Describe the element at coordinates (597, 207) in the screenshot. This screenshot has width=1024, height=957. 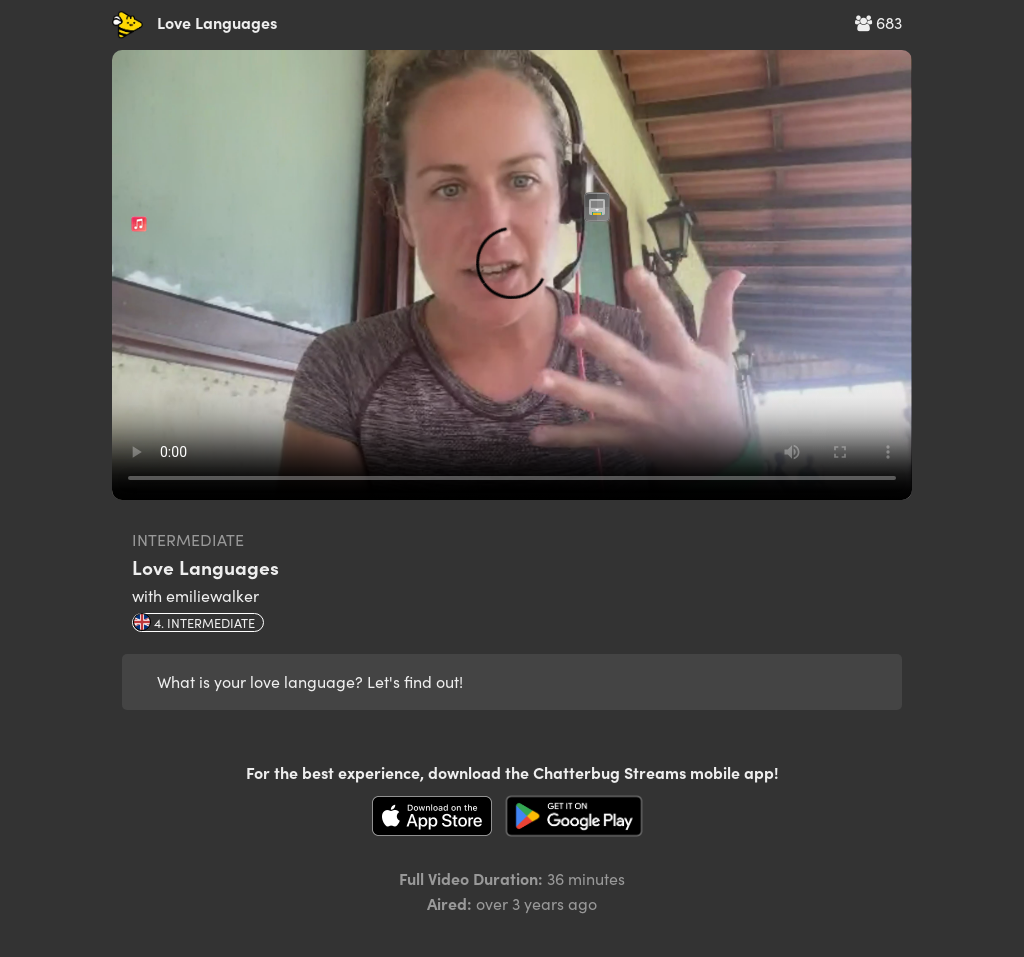
I see `nintendo 64 rom file` at that location.